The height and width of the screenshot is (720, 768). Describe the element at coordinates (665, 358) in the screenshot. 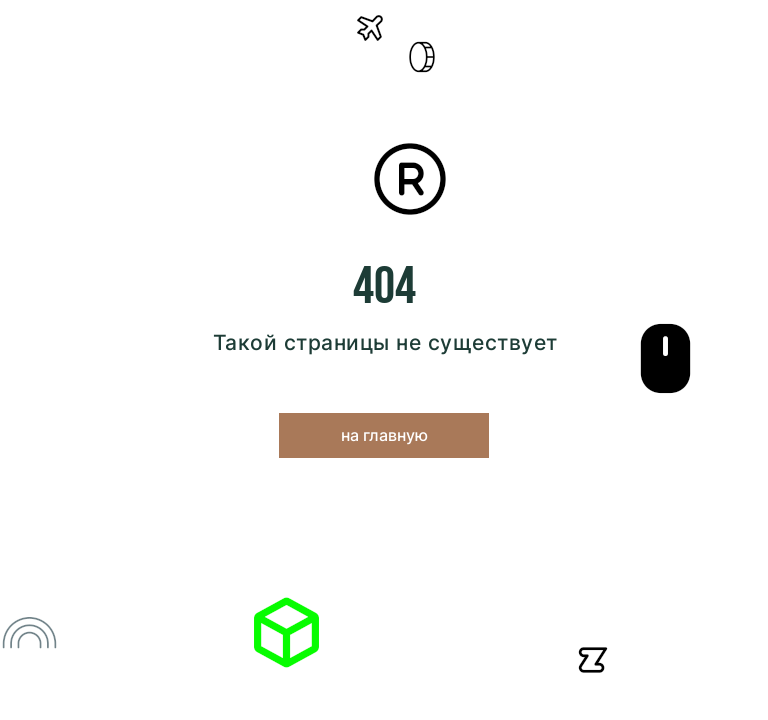

I see `mouse input device indicator` at that location.